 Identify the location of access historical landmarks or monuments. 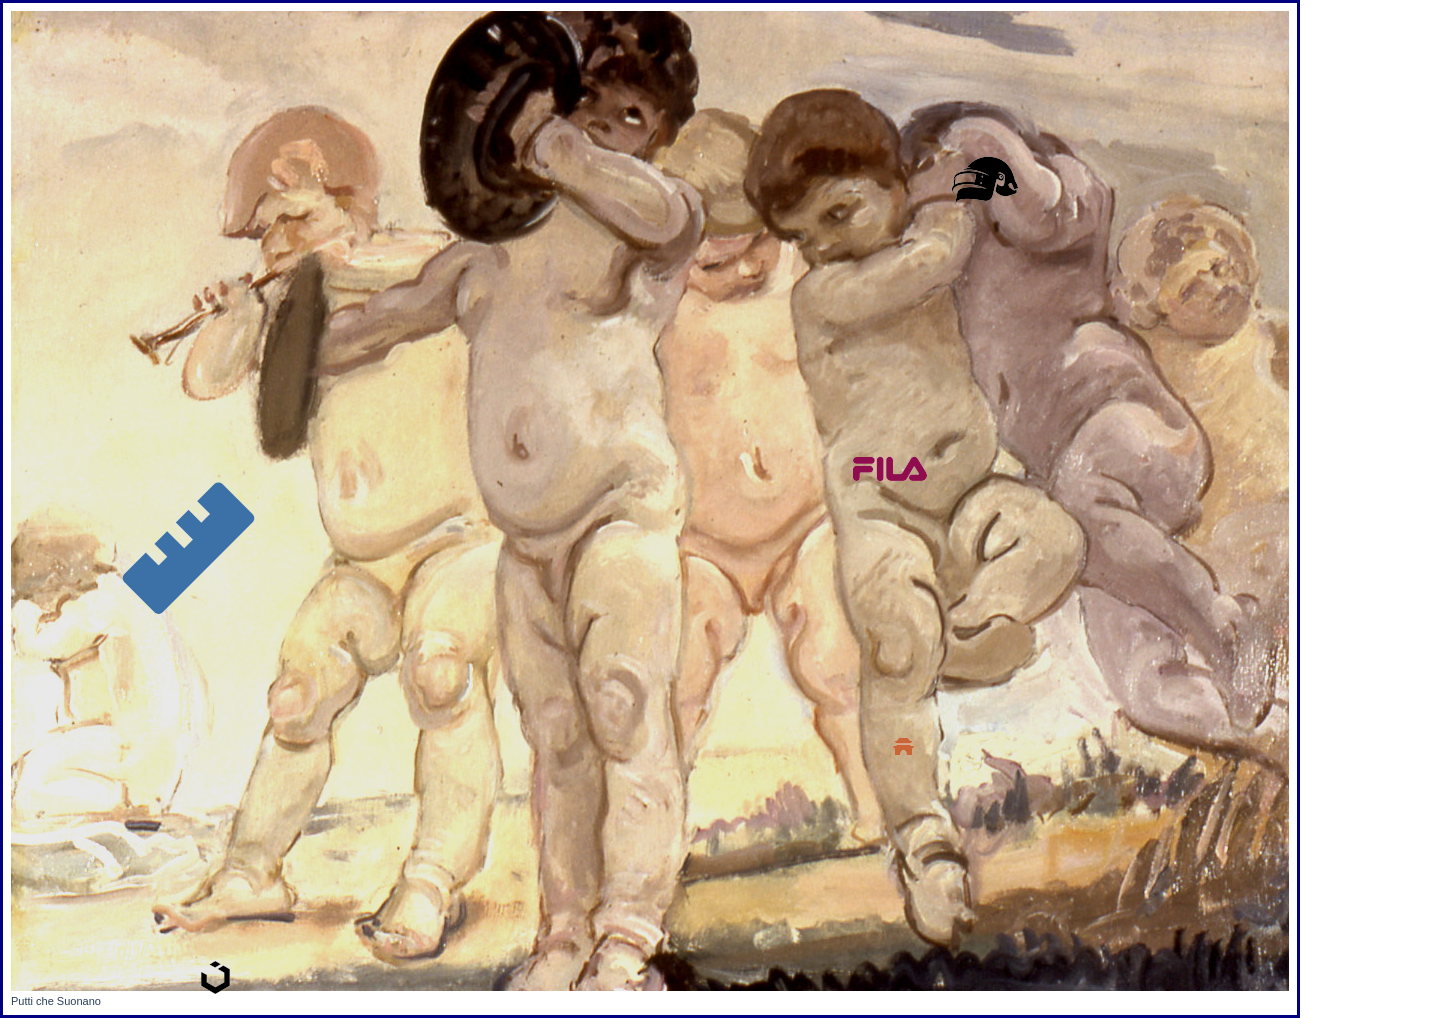
(903, 746).